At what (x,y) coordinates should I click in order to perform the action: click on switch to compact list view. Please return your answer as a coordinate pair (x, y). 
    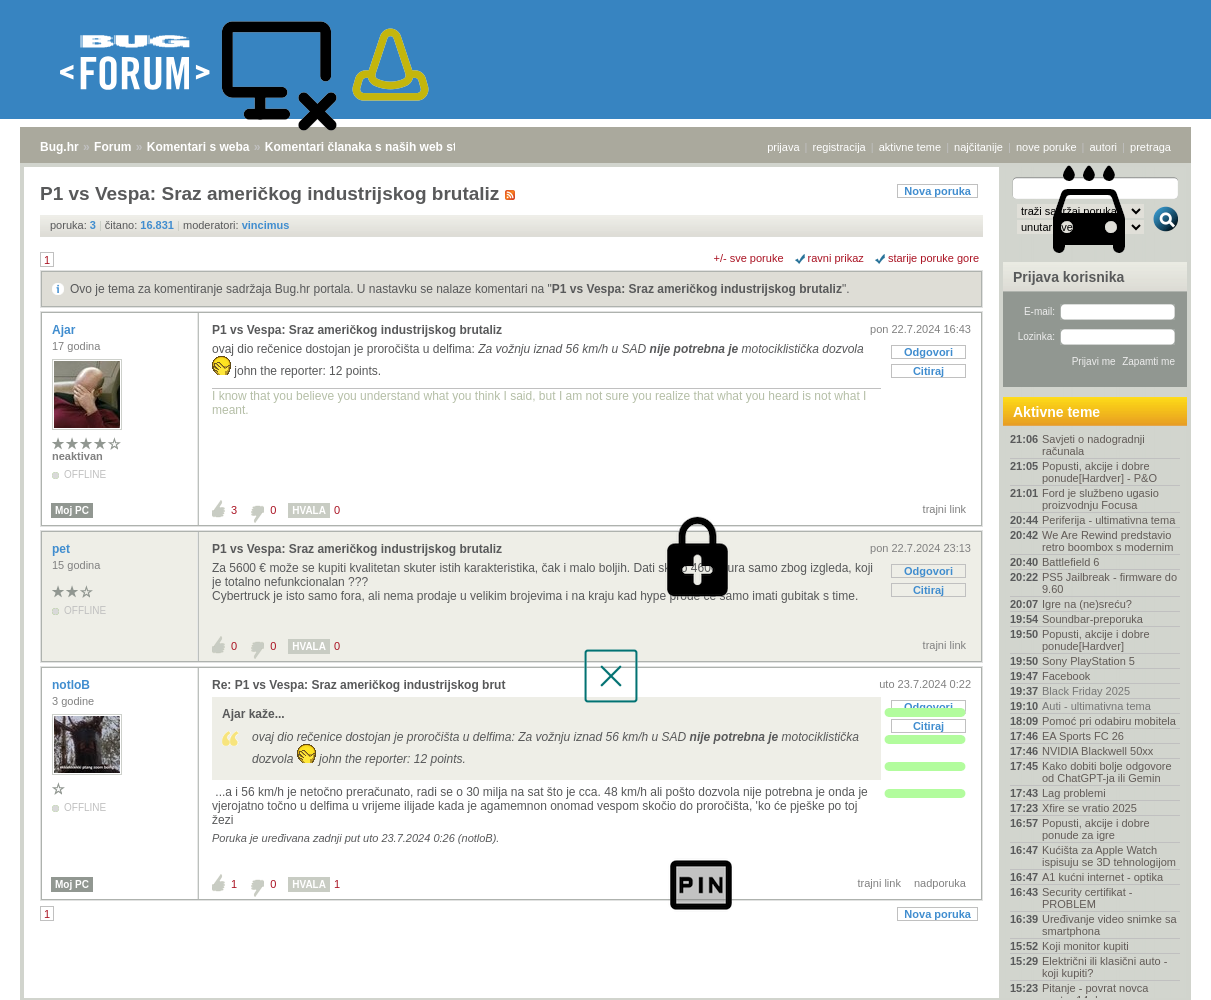
    Looking at the image, I should click on (925, 753).